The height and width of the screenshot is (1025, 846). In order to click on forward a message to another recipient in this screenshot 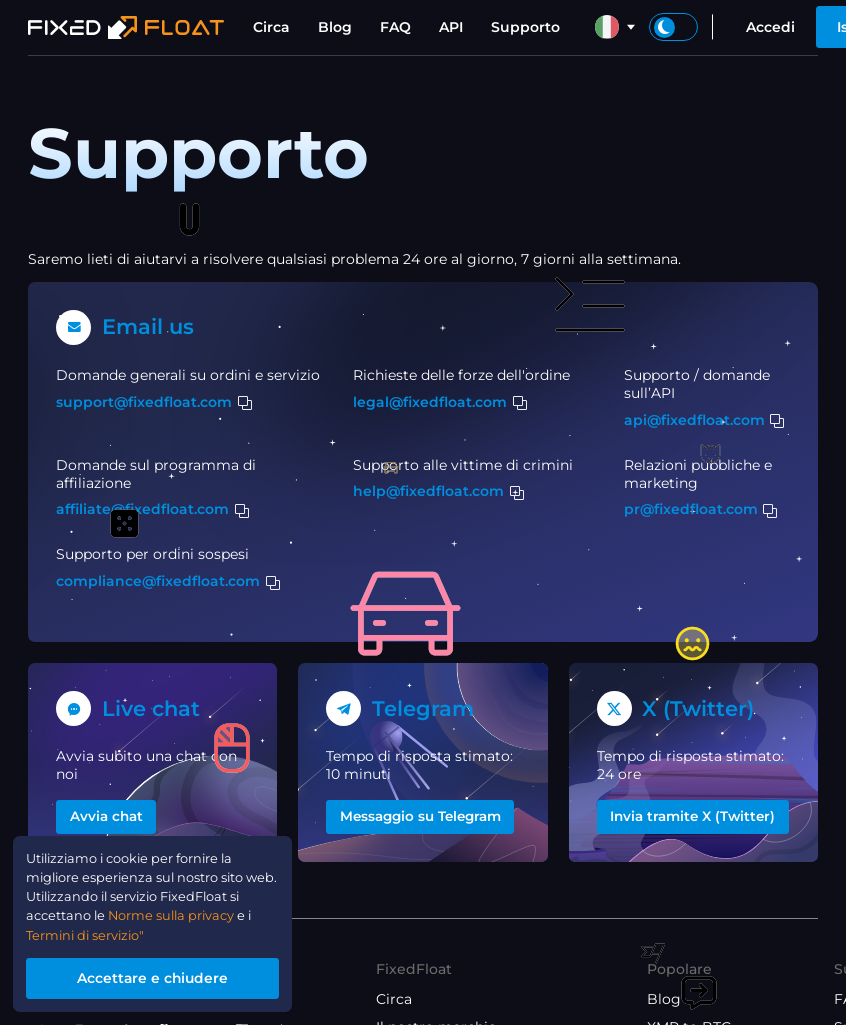, I will do `click(699, 992)`.